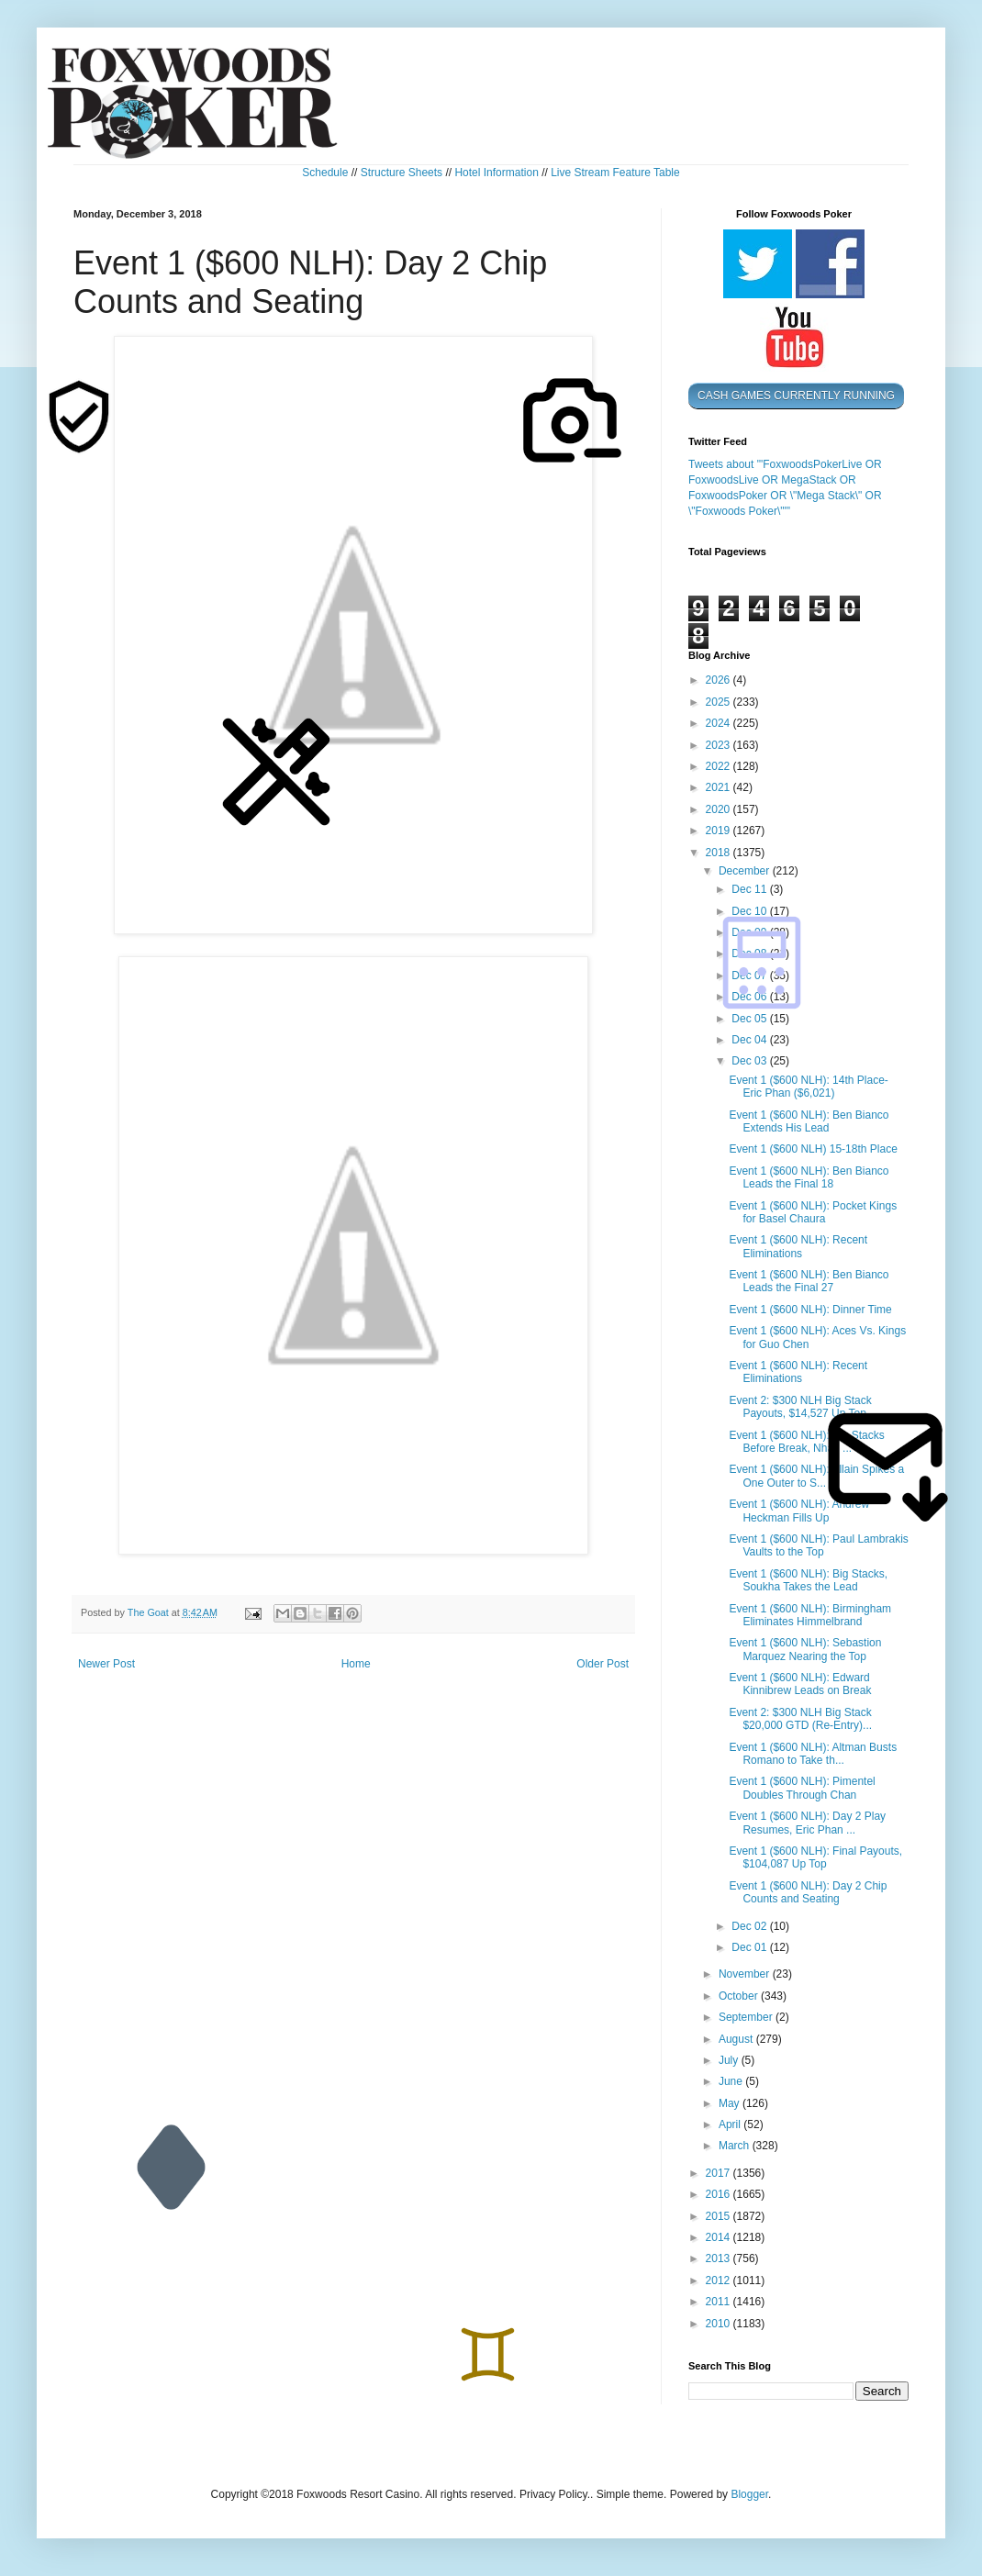 Image resolution: width=982 pixels, height=2576 pixels. Describe the element at coordinates (276, 772) in the screenshot. I see `disable magic wand or auto-enhance feature` at that location.